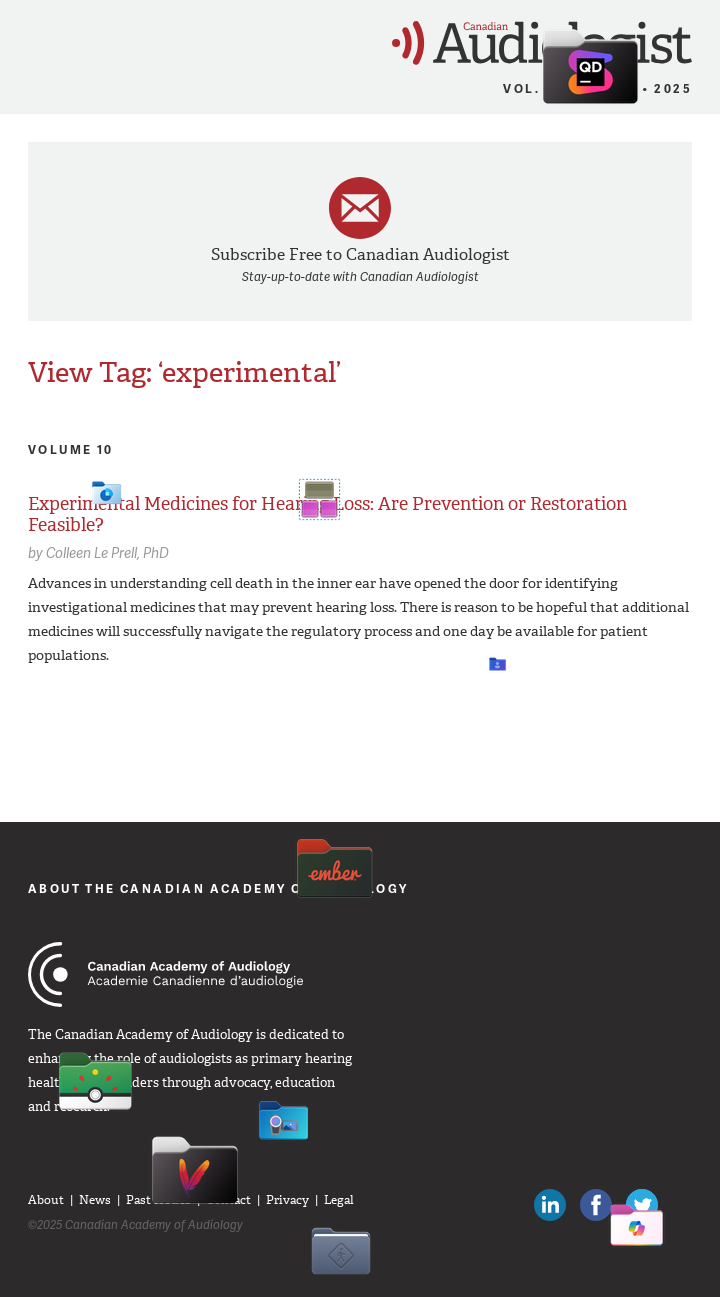 Image resolution: width=720 pixels, height=1297 pixels. What do you see at coordinates (341, 1251) in the screenshot?
I see `access public or shared files folder` at bounding box center [341, 1251].